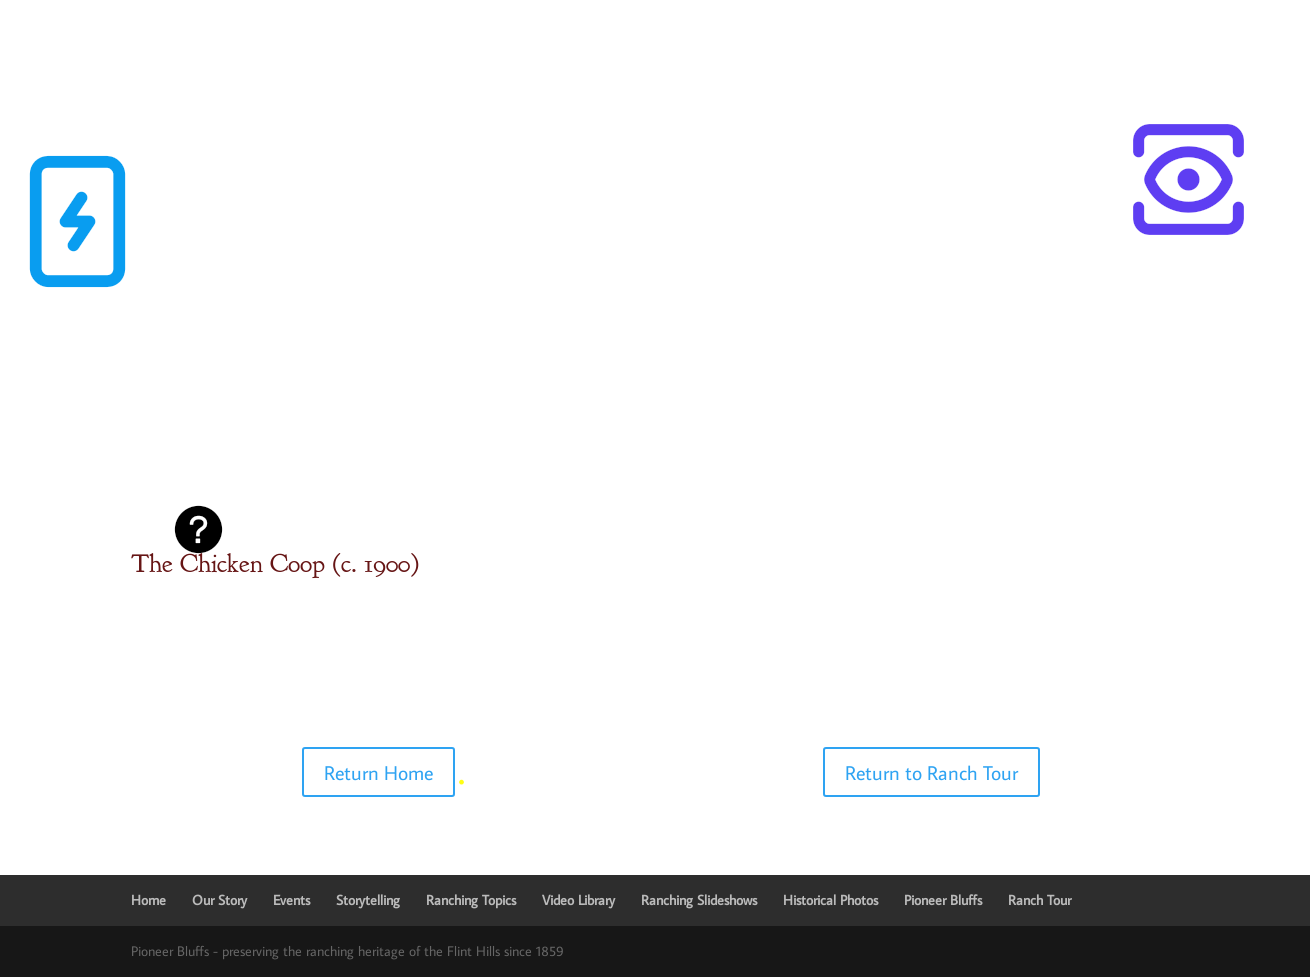 This screenshot has height=977, width=1310. Describe the element at coordinates (1188, 179) in the screenshot. I see `view or preview content` at that location.